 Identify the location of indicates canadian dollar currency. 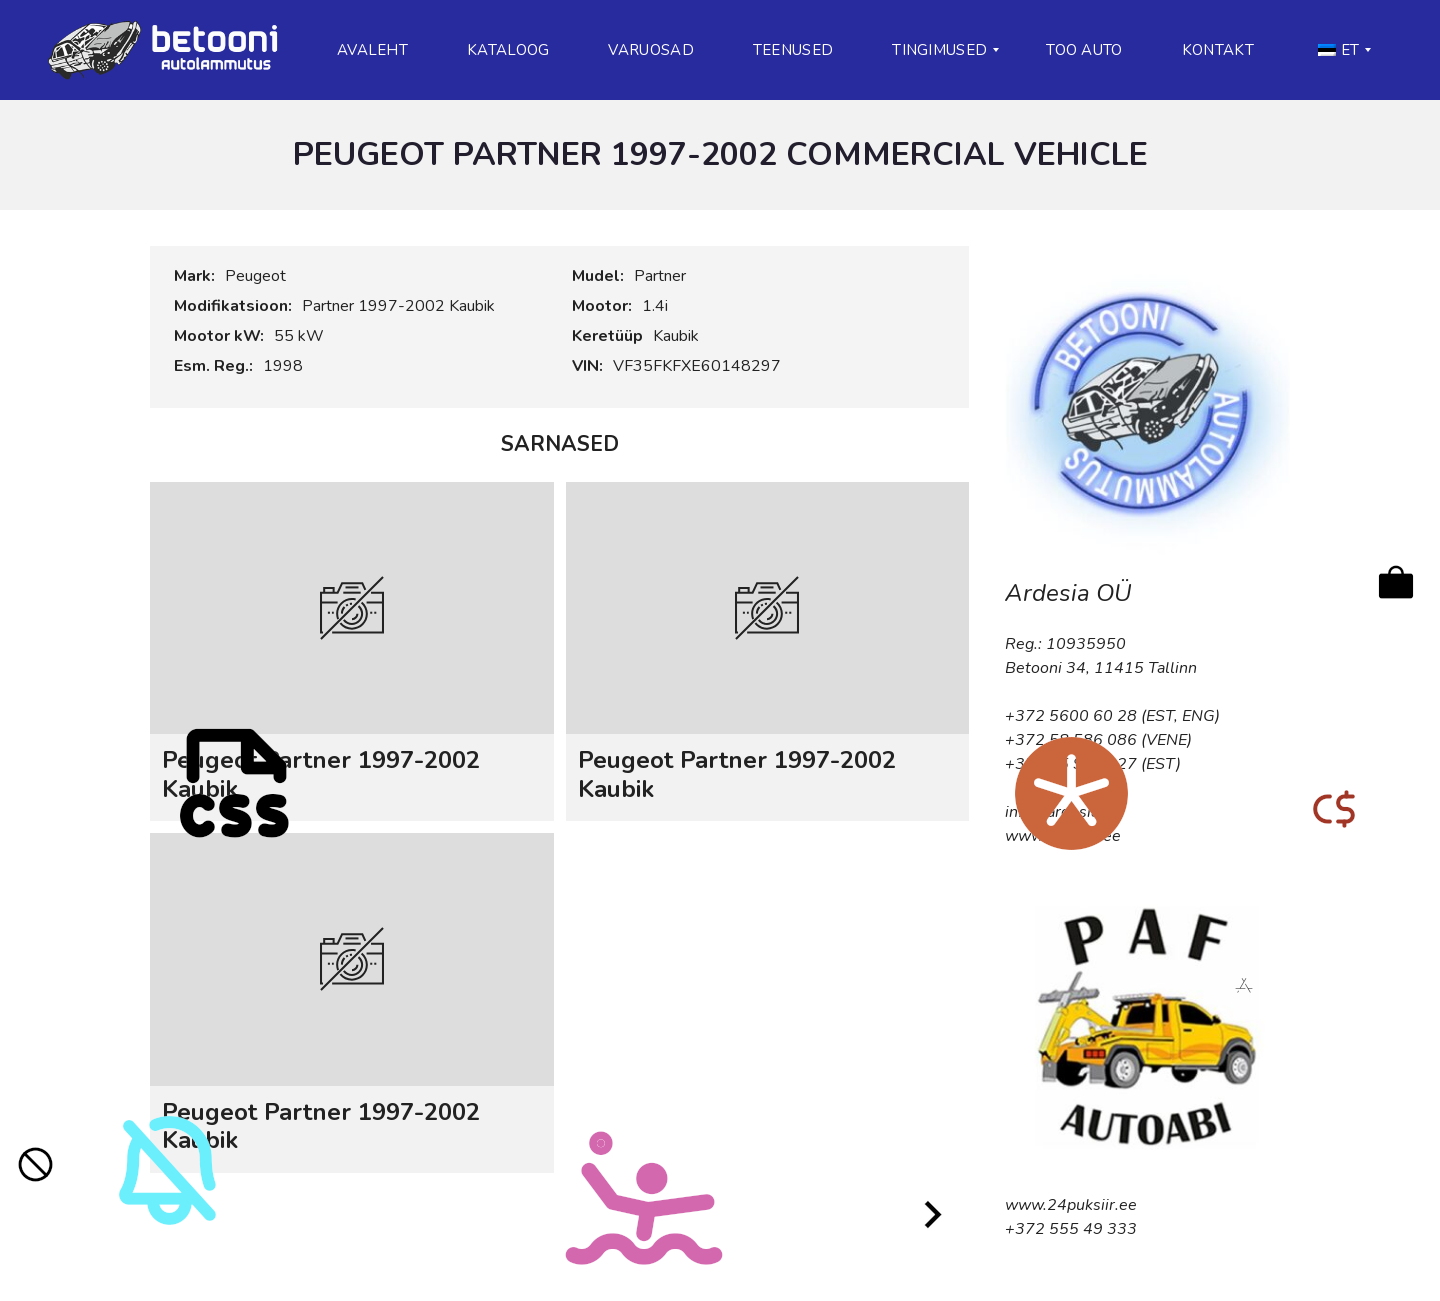
(1334, 809).